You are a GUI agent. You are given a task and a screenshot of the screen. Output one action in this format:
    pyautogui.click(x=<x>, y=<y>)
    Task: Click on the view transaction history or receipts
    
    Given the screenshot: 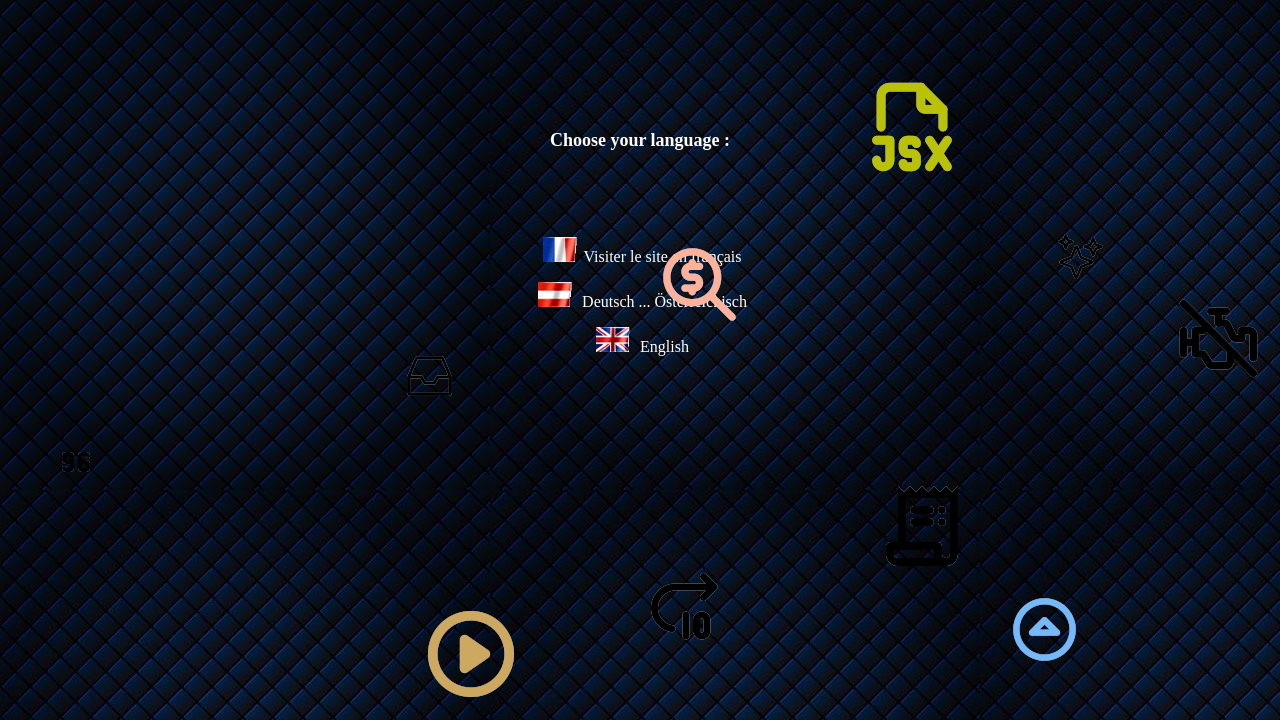 What is the action you would take?
    pyautogui.click(x=922, y=526)
    